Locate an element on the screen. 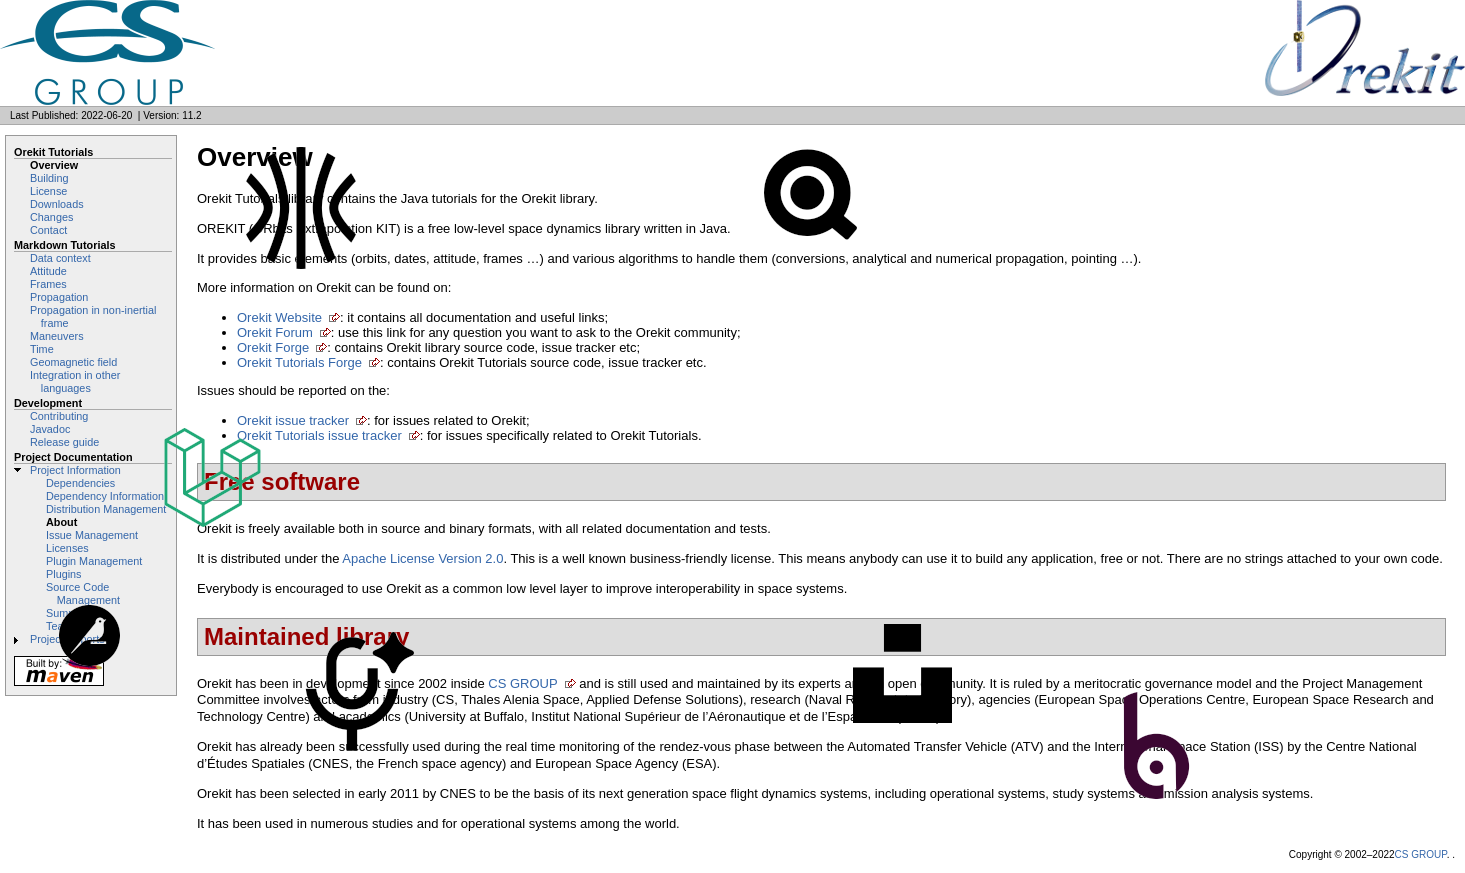  botble cms logo is located at coordinates (1156, 745).